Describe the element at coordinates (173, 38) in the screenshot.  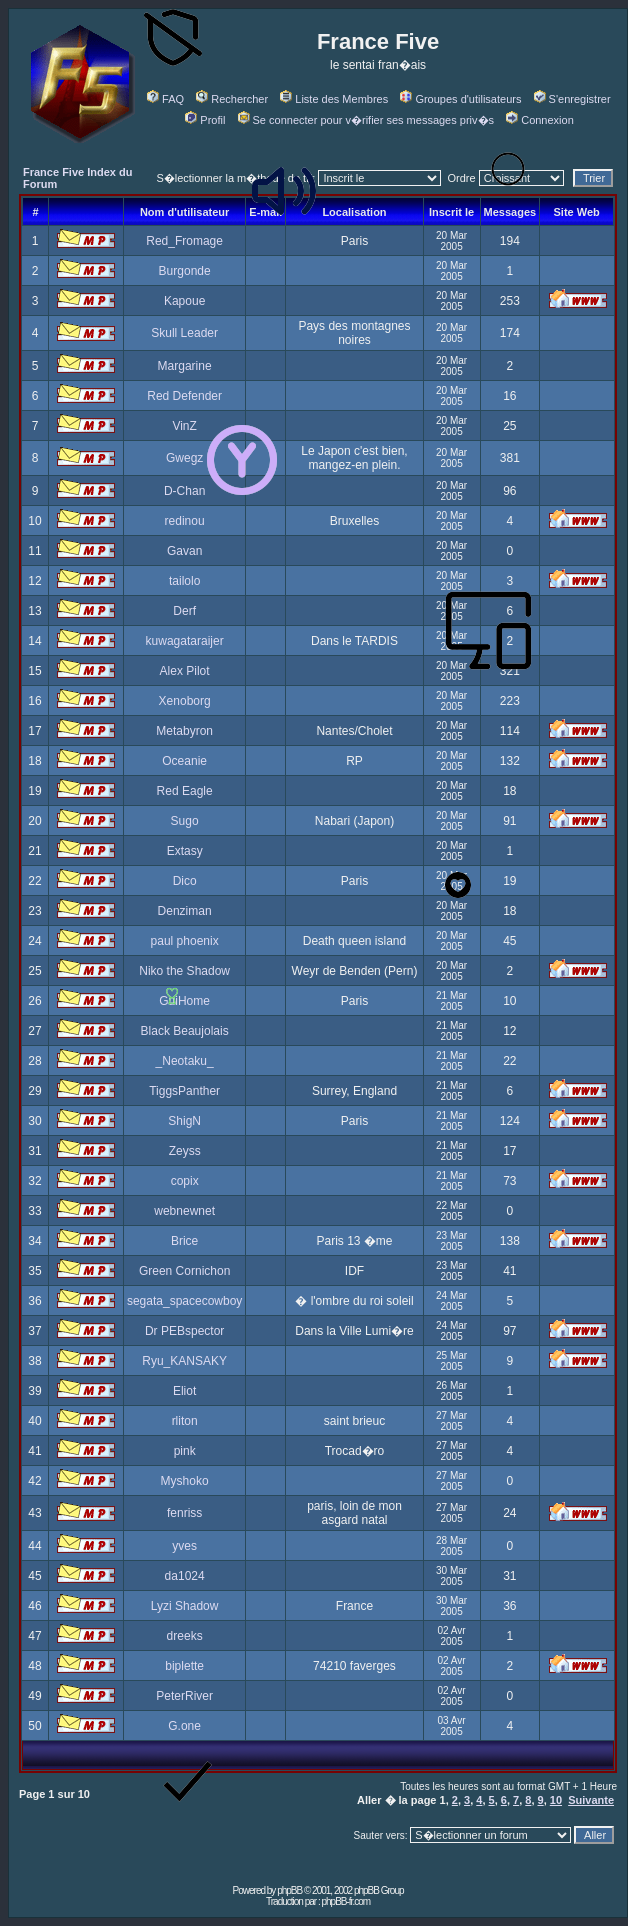
I see `security or protection is disabled` at that location.